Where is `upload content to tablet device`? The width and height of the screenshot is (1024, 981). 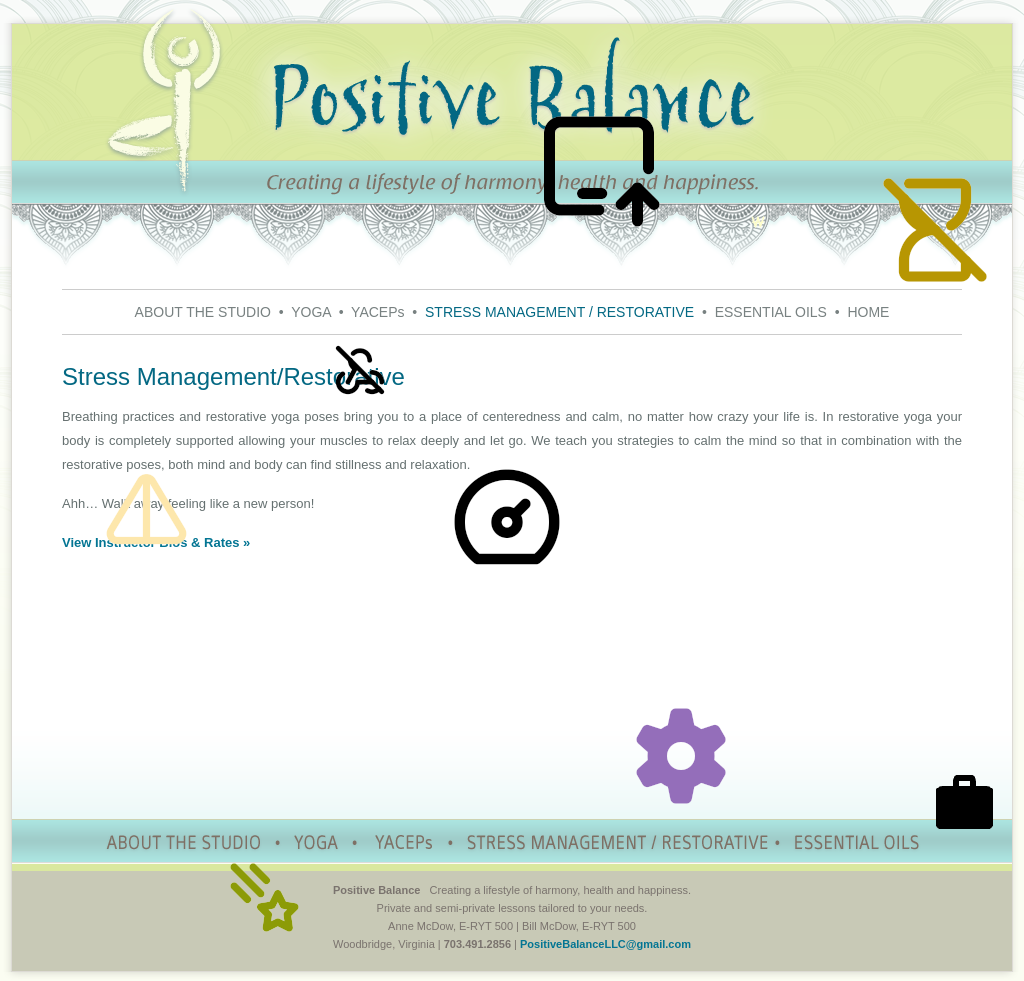
upload content to tablet device is located at coordinates (599, 166).